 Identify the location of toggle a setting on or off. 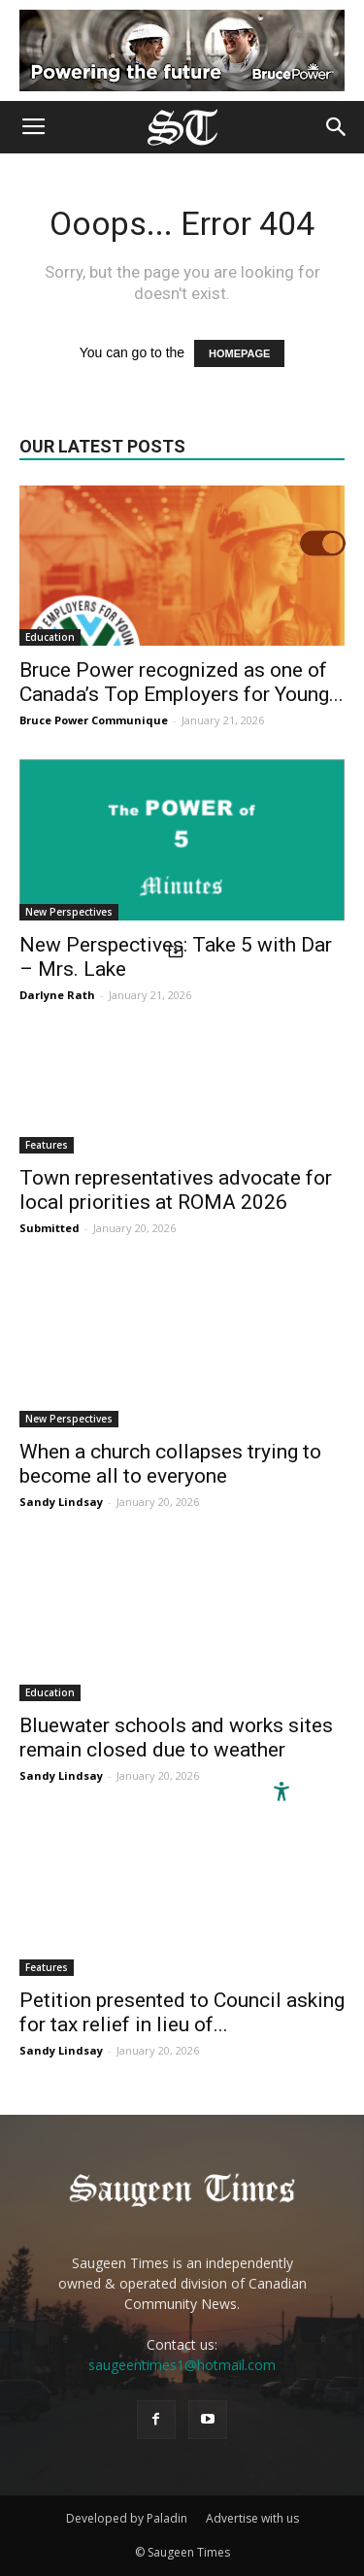
(322, 543).